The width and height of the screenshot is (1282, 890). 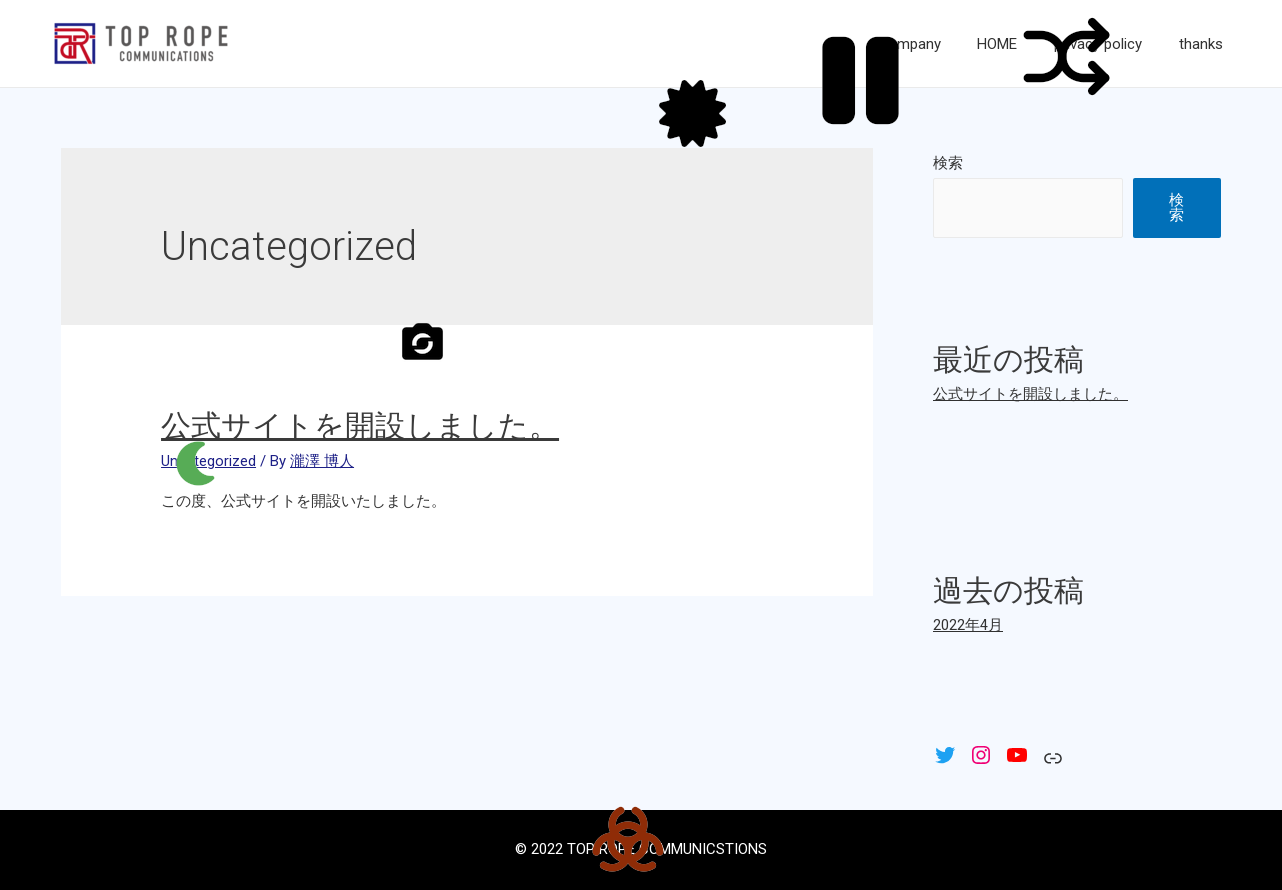 I want to click on shuffle or randomize playback order, so click(x=1066, y=56).